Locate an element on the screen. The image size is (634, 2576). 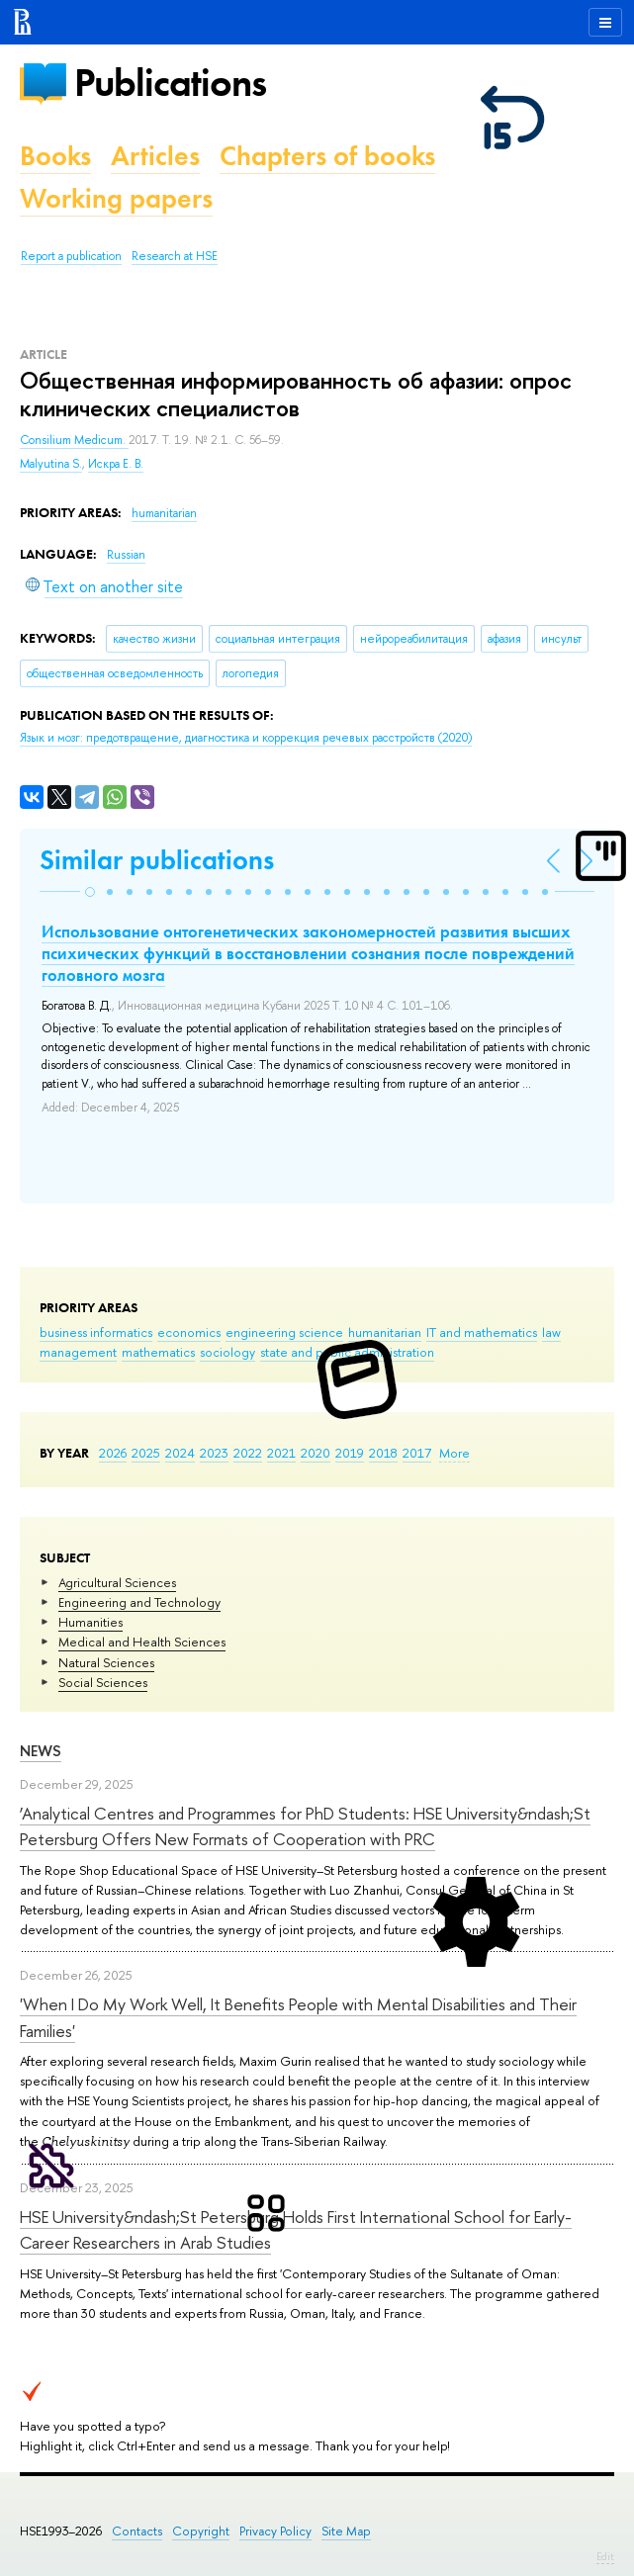
headless ui library logo is located at coordinates (357, 1379).